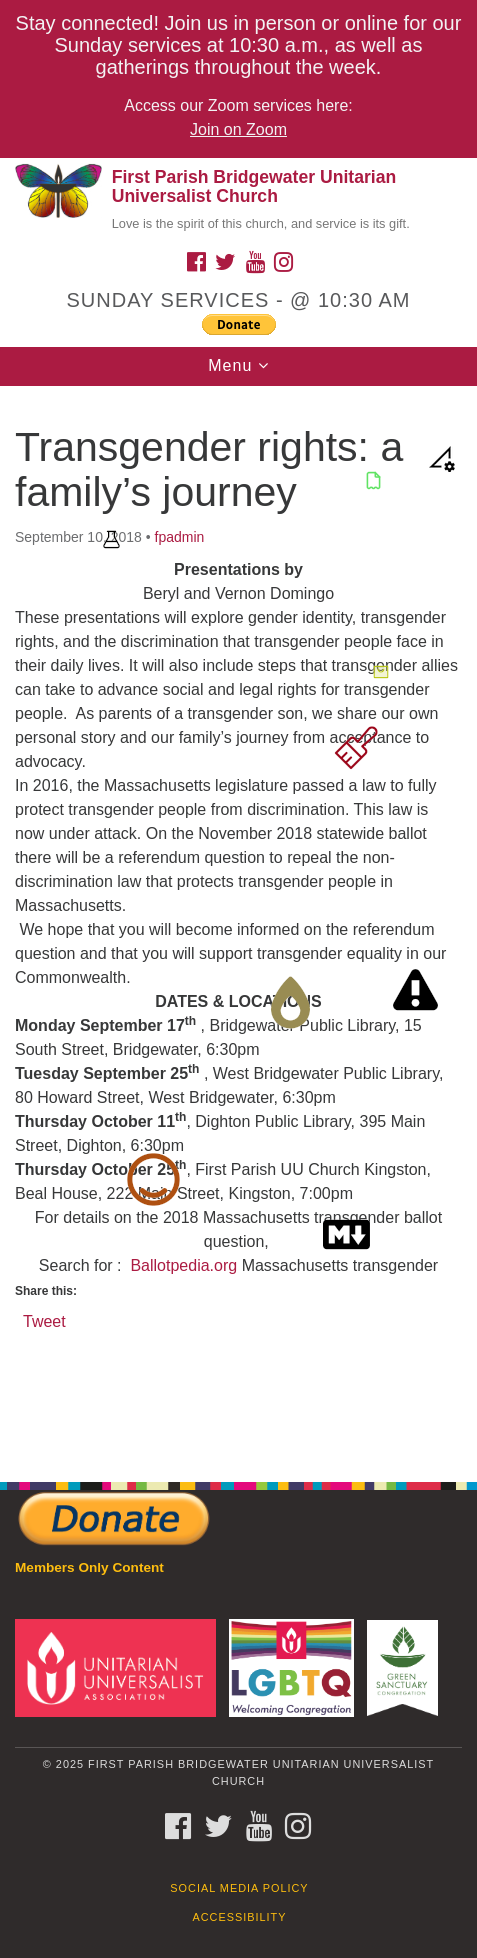 Image resolution: width=477 pixels, height=1958 pixels. Describe the element at coordinates (381, 672) in the screenshot. I see `view your shopping bag` at that location.